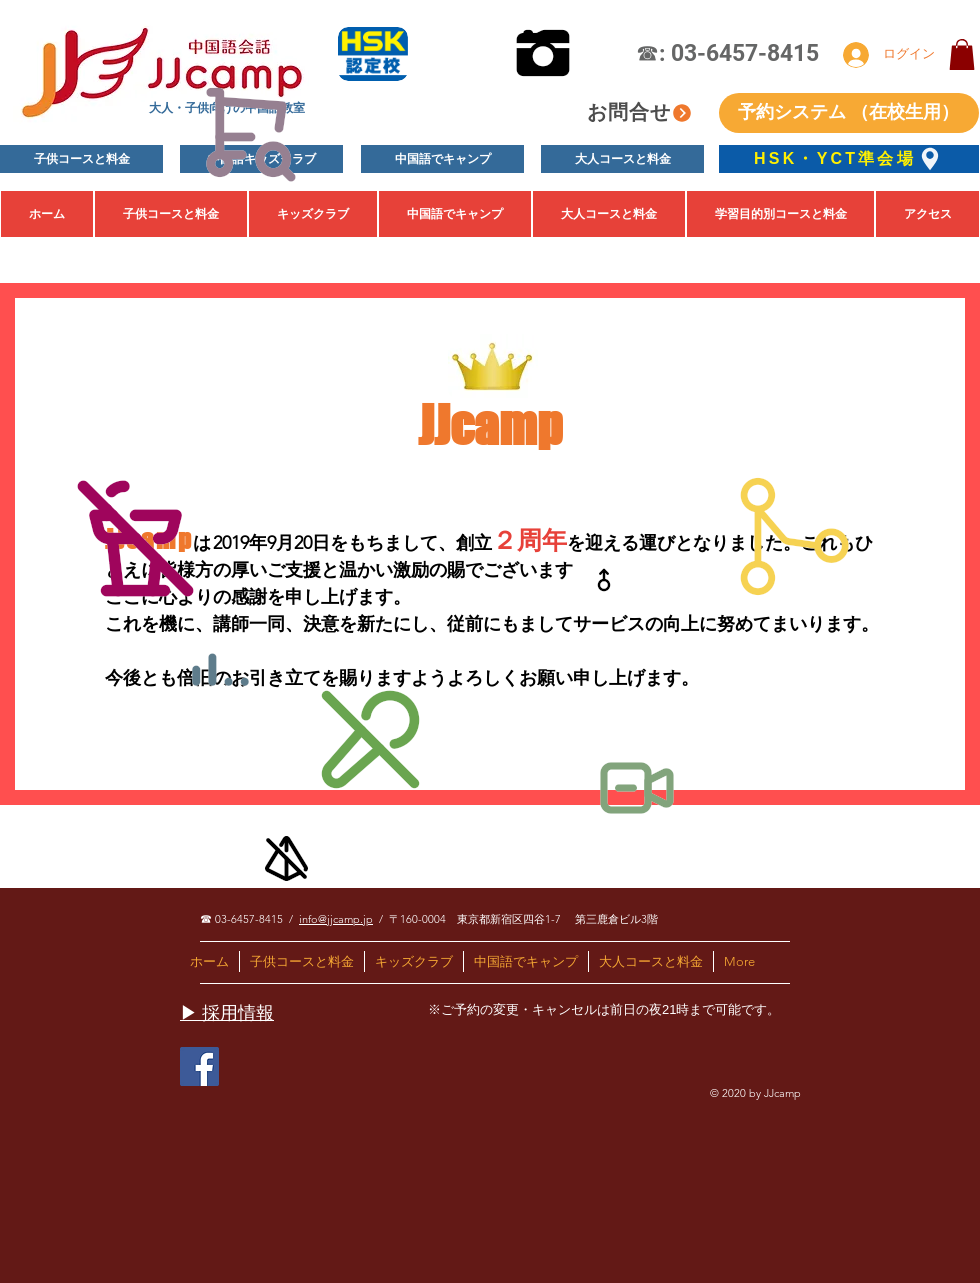 The image size is (980, 1283). Describe the element at coordinates (135, 538) in the screenshot. I see `presentation mode disabled` at that location.